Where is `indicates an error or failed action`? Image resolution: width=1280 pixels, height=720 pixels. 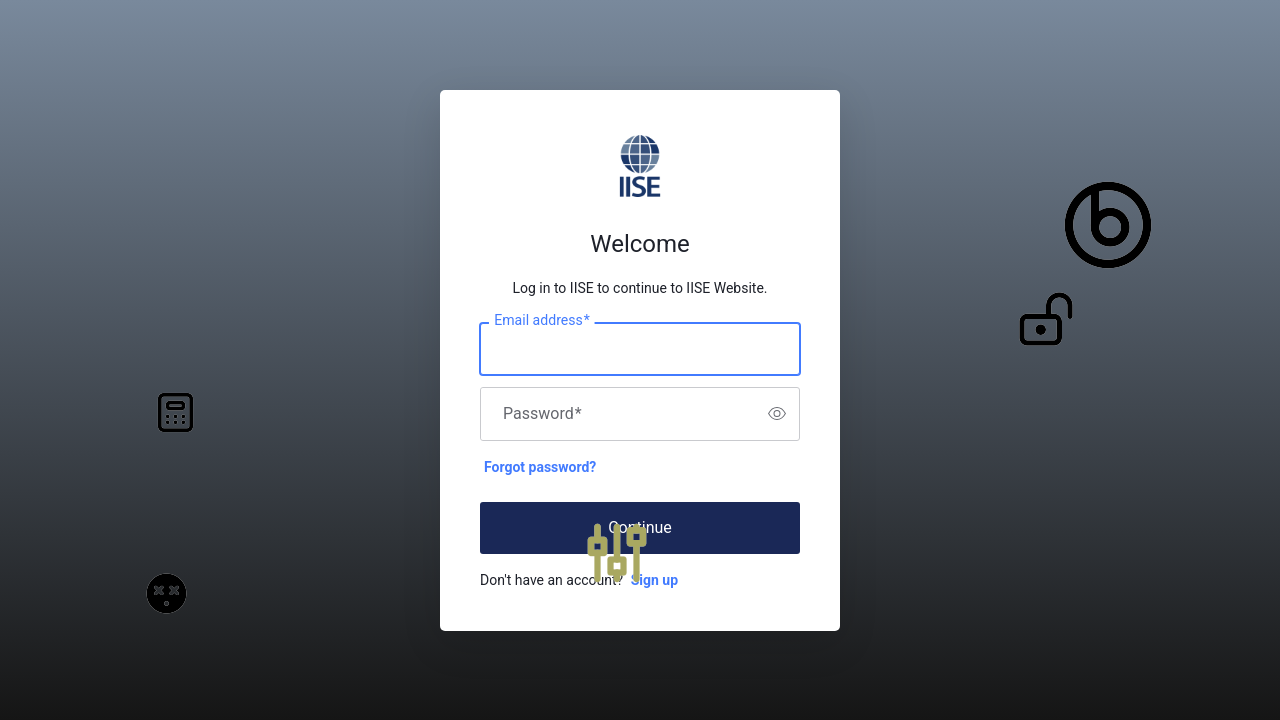
indicates an error or failed action is located at coordinates (166, 593).